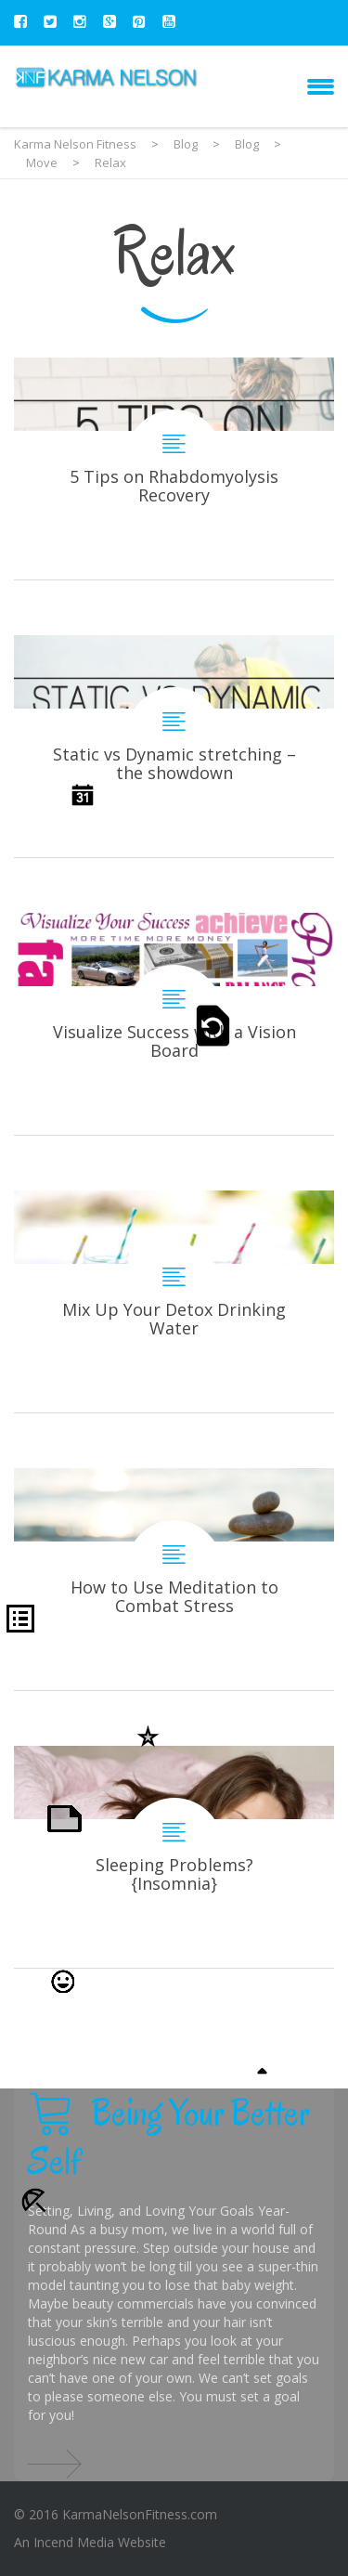 Image resolution: width=348 pixels, height=2576 pixels. What do you see at coordinates (83, 795) in the screenshot?
I see `view calendar or schedule` at bounding box center [83, 795].